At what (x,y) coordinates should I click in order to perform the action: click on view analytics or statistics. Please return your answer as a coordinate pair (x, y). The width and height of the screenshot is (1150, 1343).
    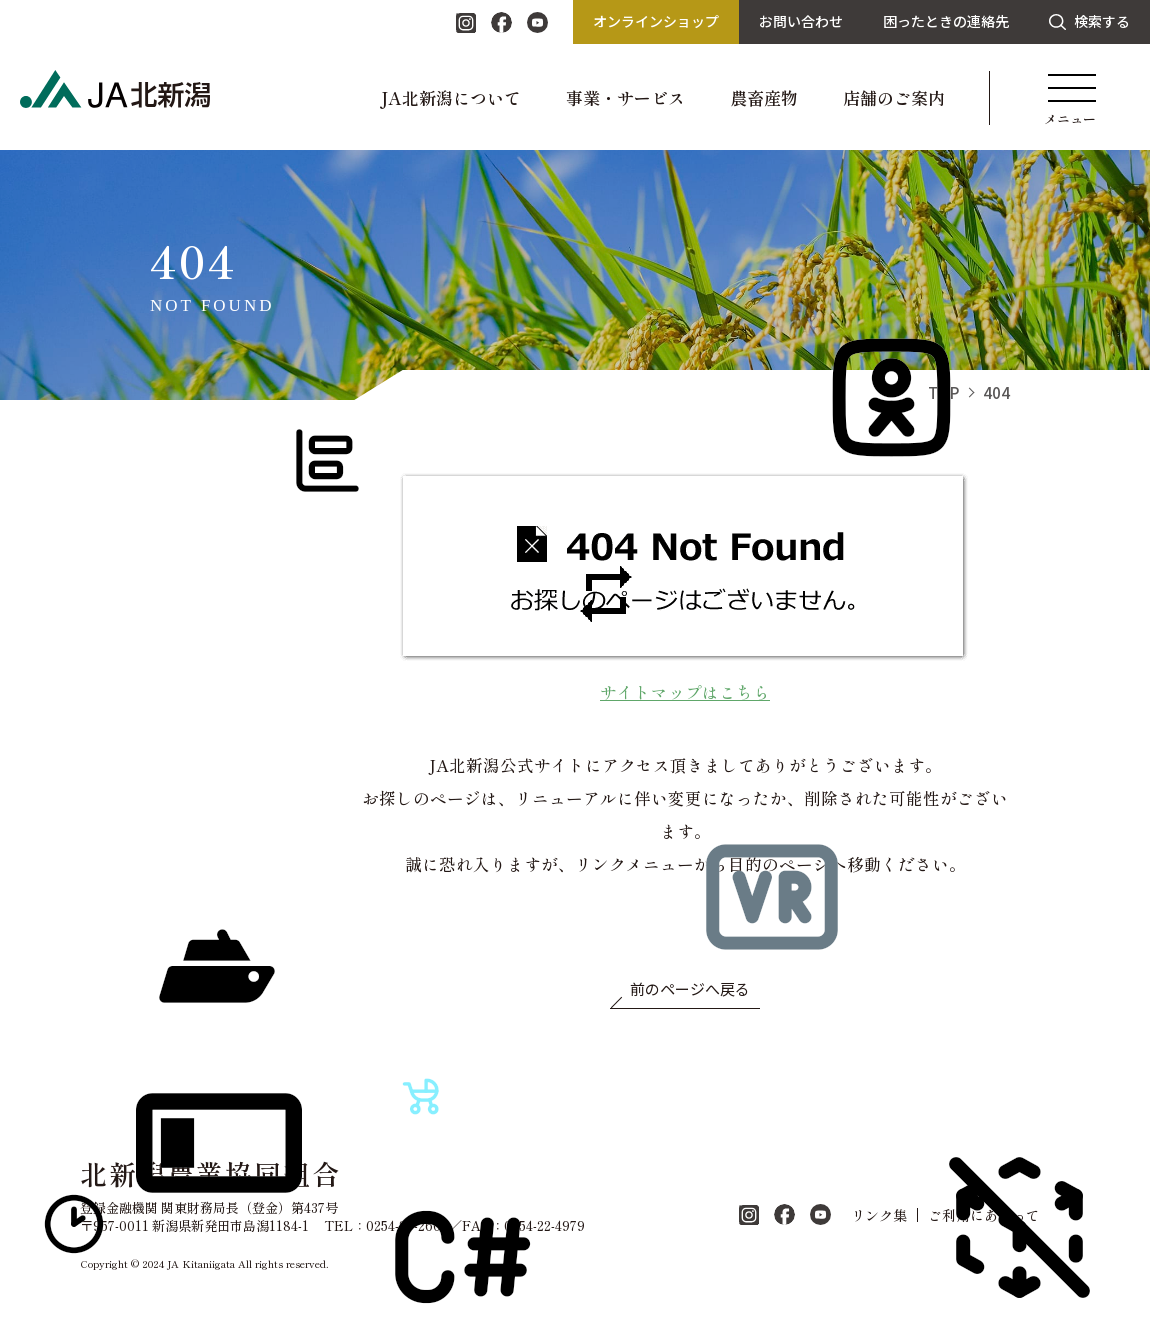
    Looking at the image, I should click on (327, 460).